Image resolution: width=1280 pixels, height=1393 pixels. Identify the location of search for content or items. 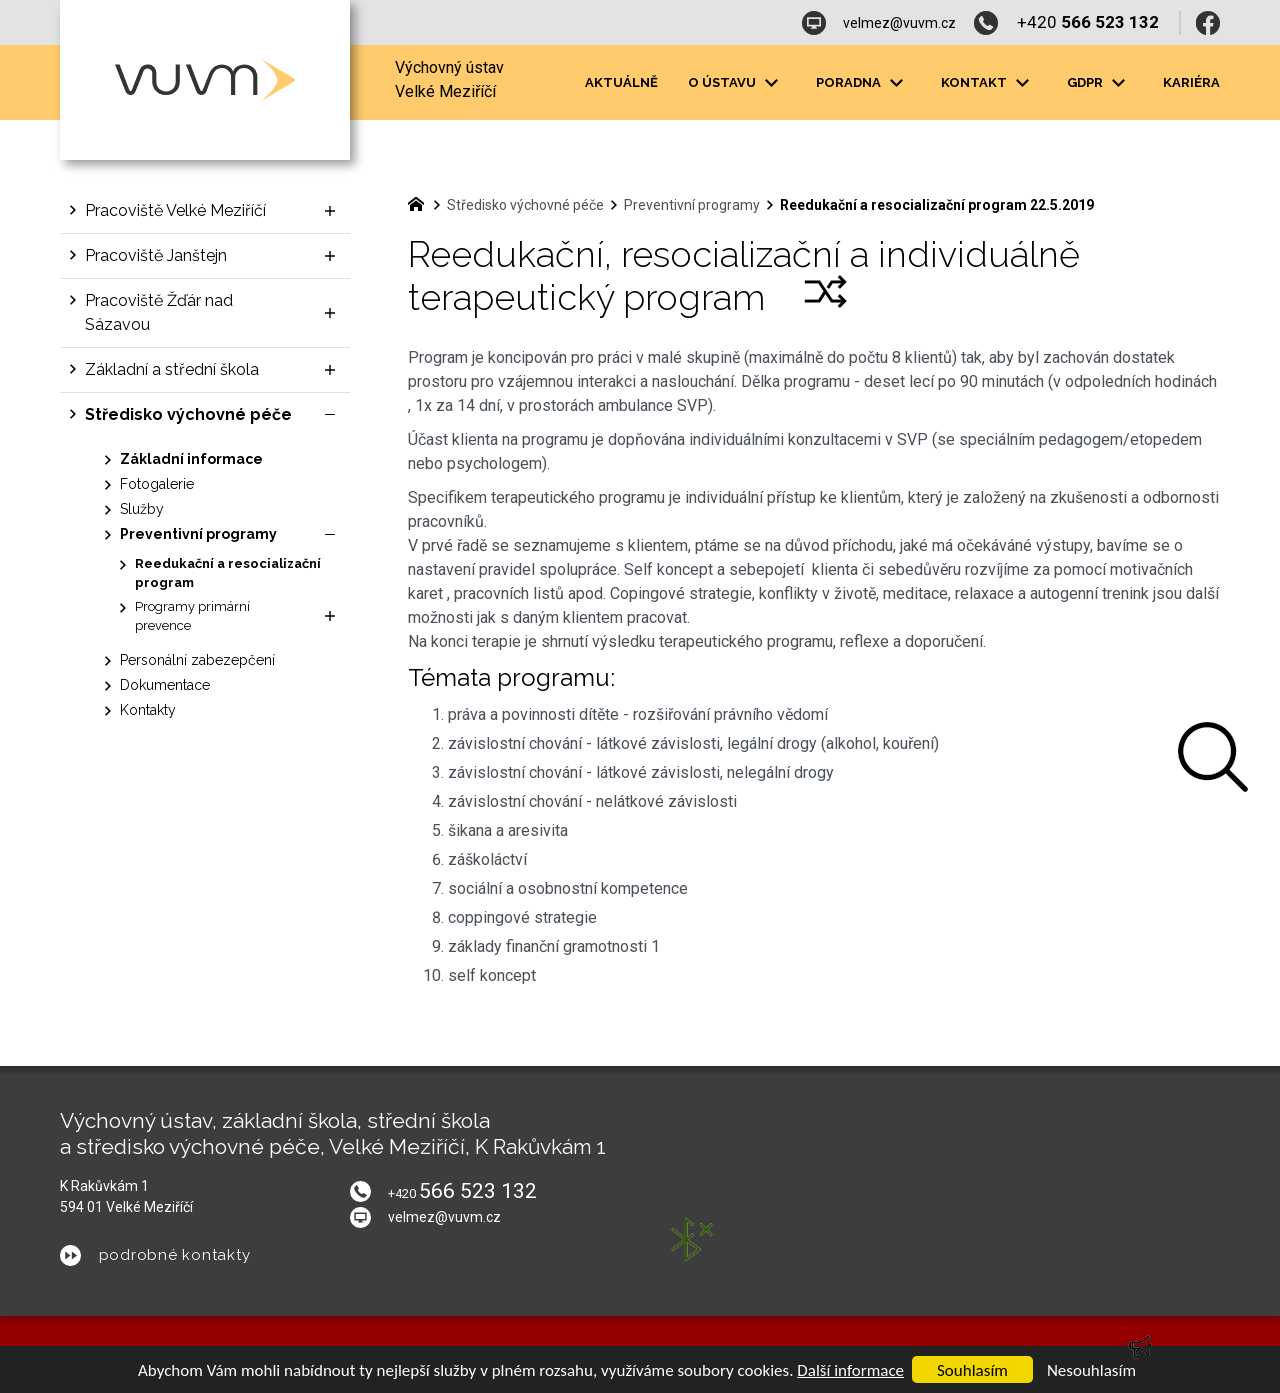
(1213, 757).